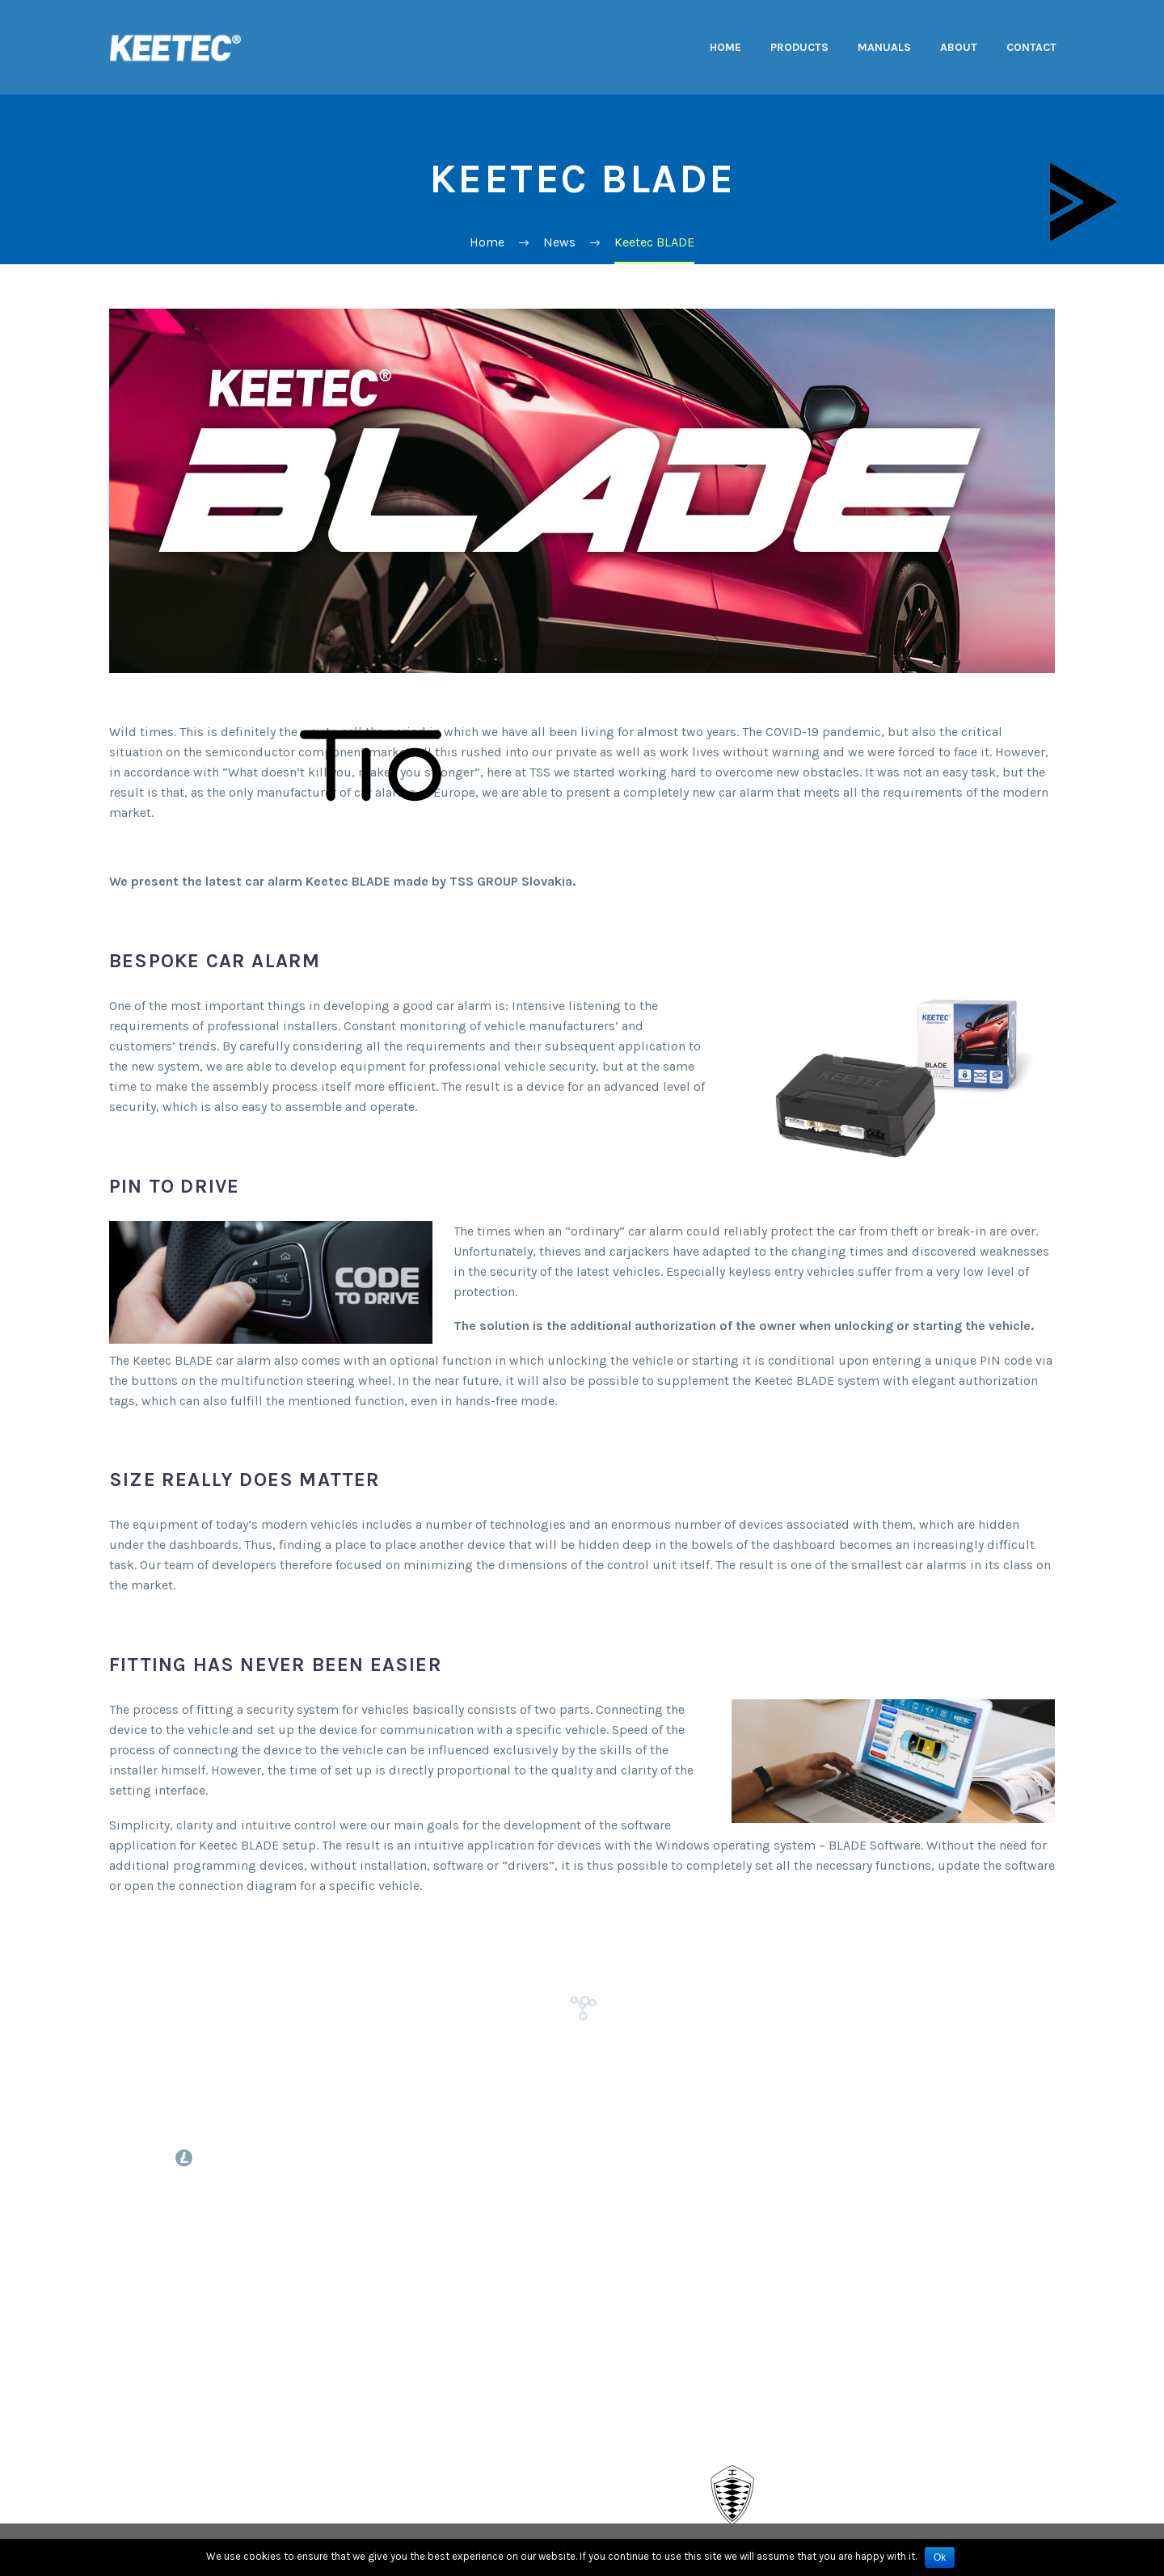  Describe the element at coordinates (183, 2157) in the screenshot. I see `litecoin cryptocurrency logo` at that location.